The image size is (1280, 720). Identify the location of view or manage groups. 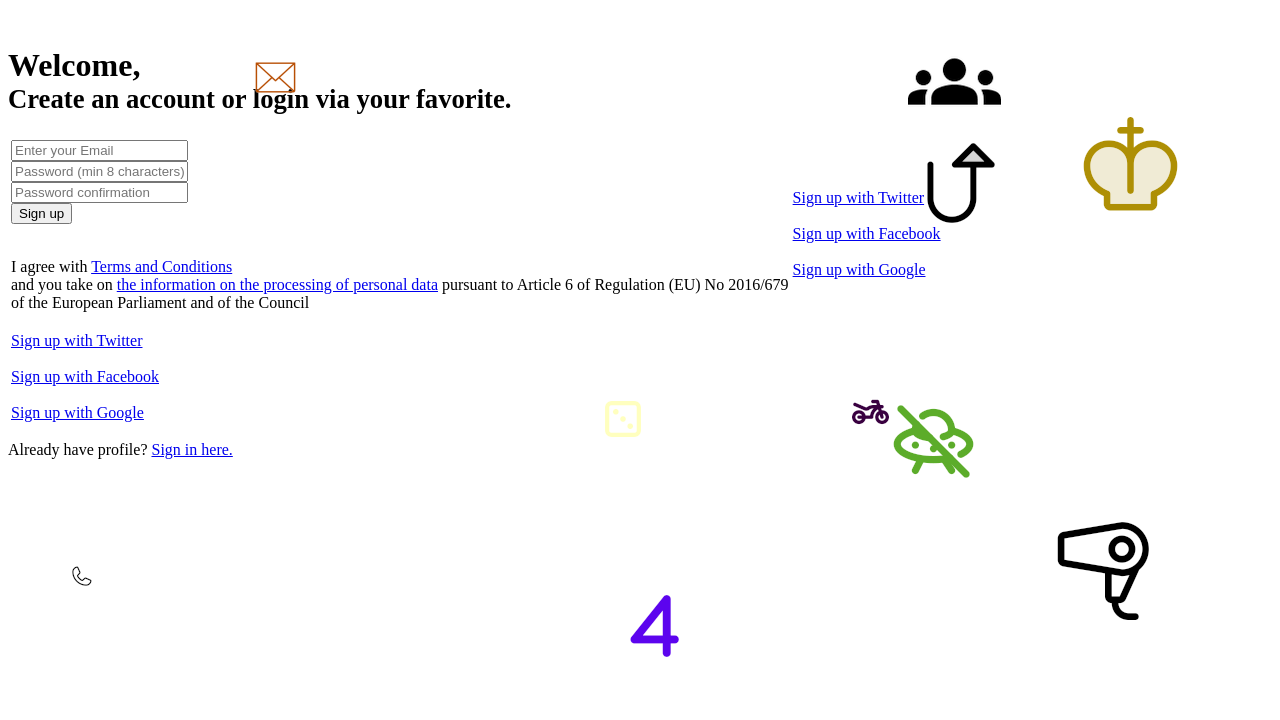
(954, 81).